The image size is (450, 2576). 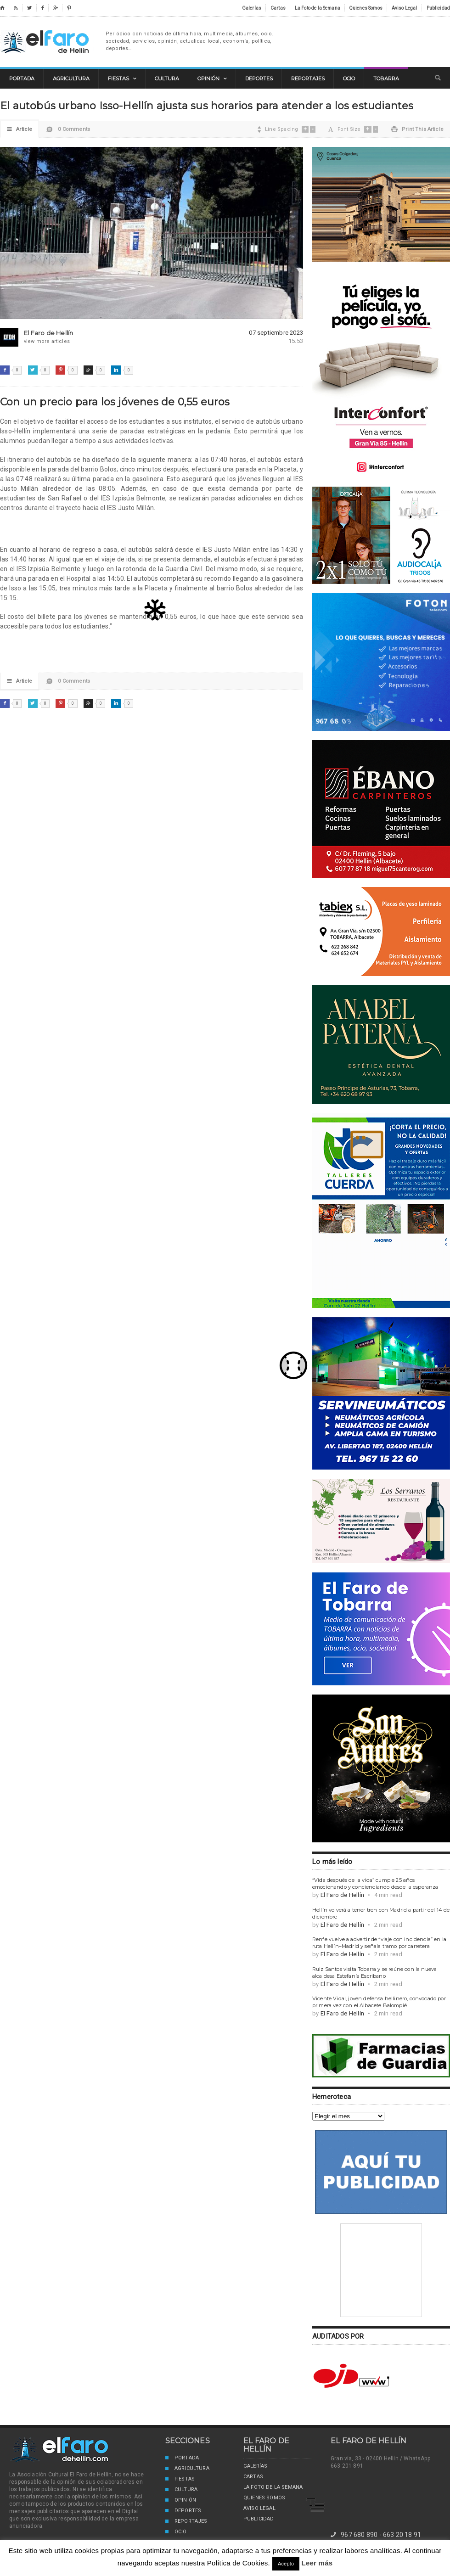 What do you see at coordinates (367, 1145) in the screenshot?
I see `open a new application window` at bounding box center [367, 1145].